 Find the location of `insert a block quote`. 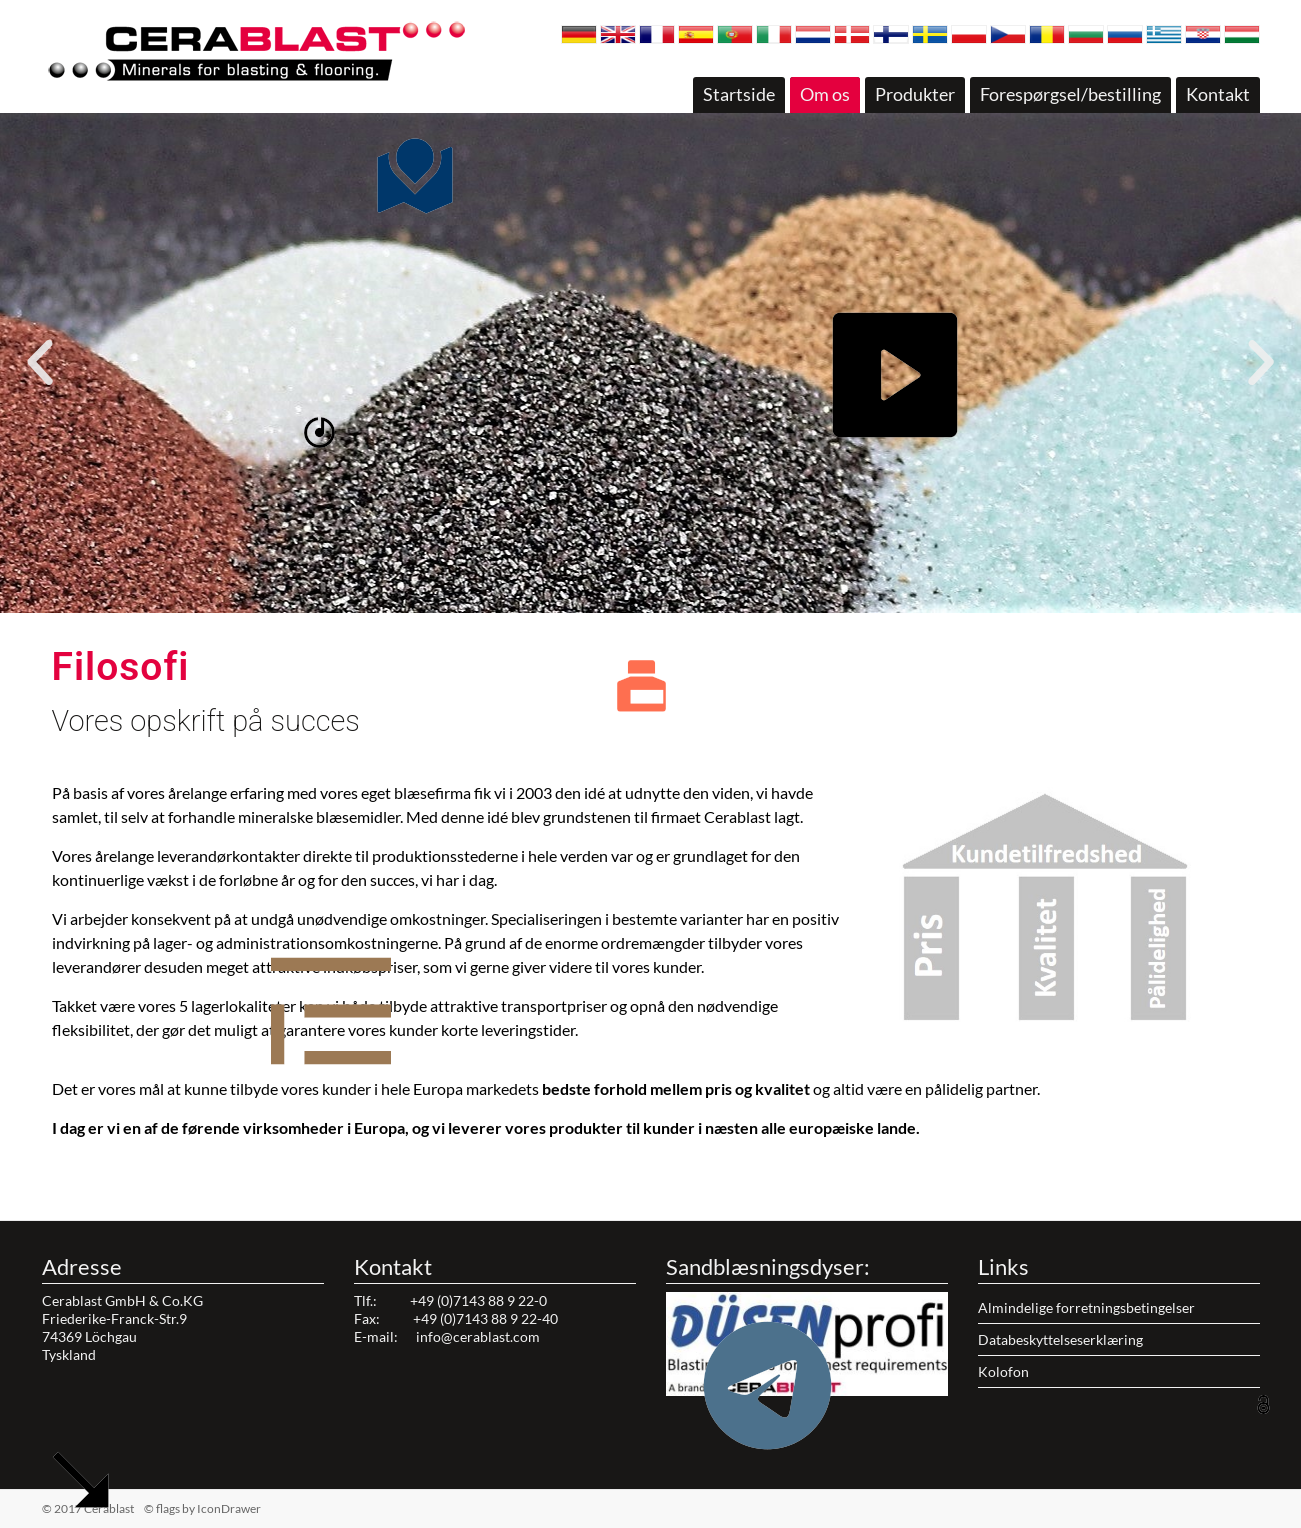

insert a block quote is located at coordinates (331, 1011).